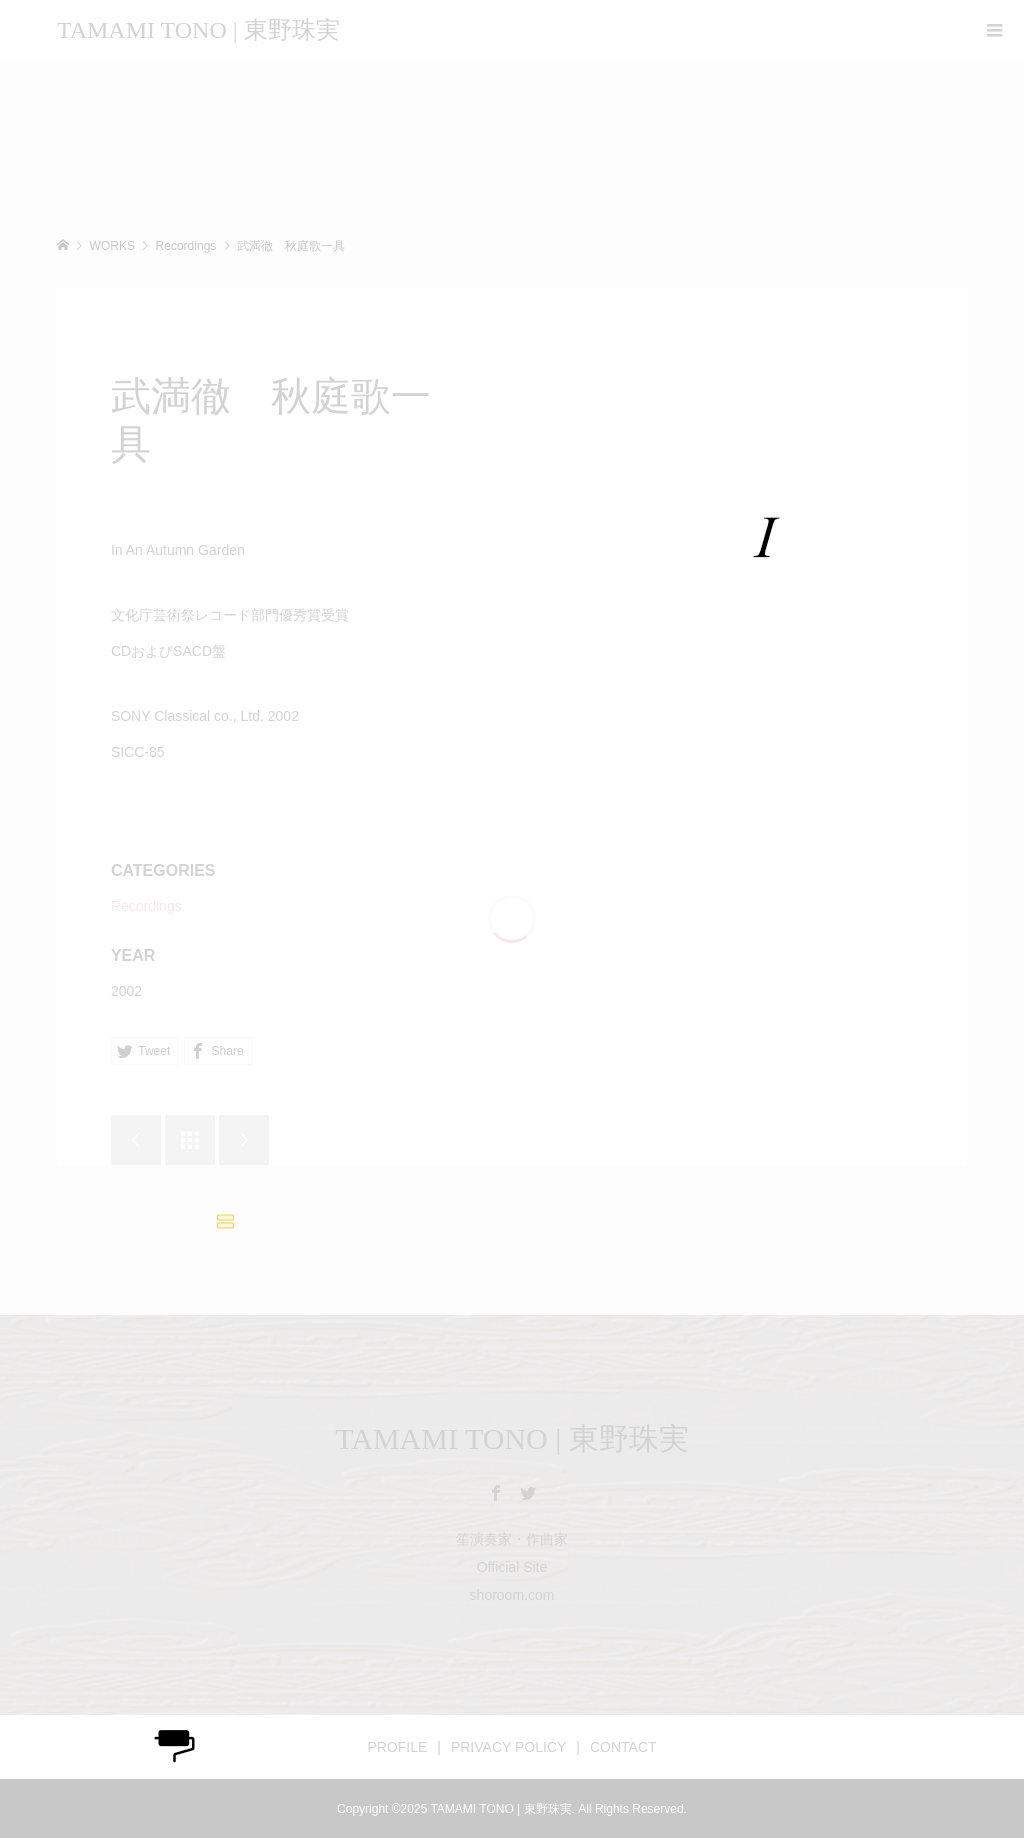  What do you see at coordinates (174, 1743) in the screenshot?
I see `customize theme or appearance settings` at bounding box center [174, 1743].